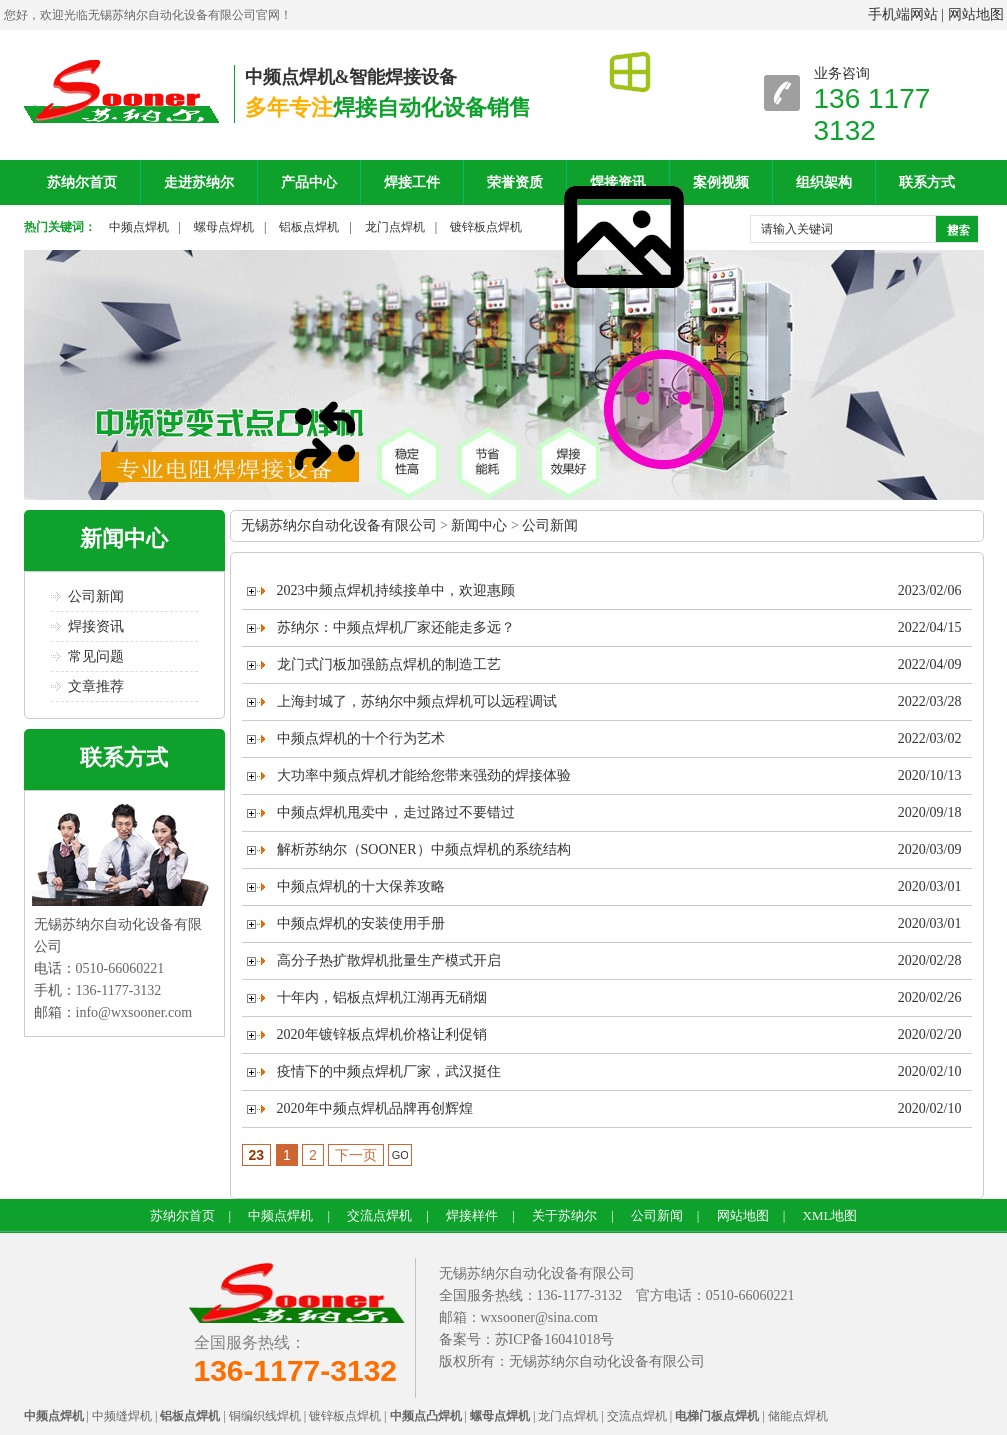 The width and height of the screenshot is (1007, 1435). Describe the element at coordinates (630, 72) in the screenshot. I see `open windows settings or system options` at that location.